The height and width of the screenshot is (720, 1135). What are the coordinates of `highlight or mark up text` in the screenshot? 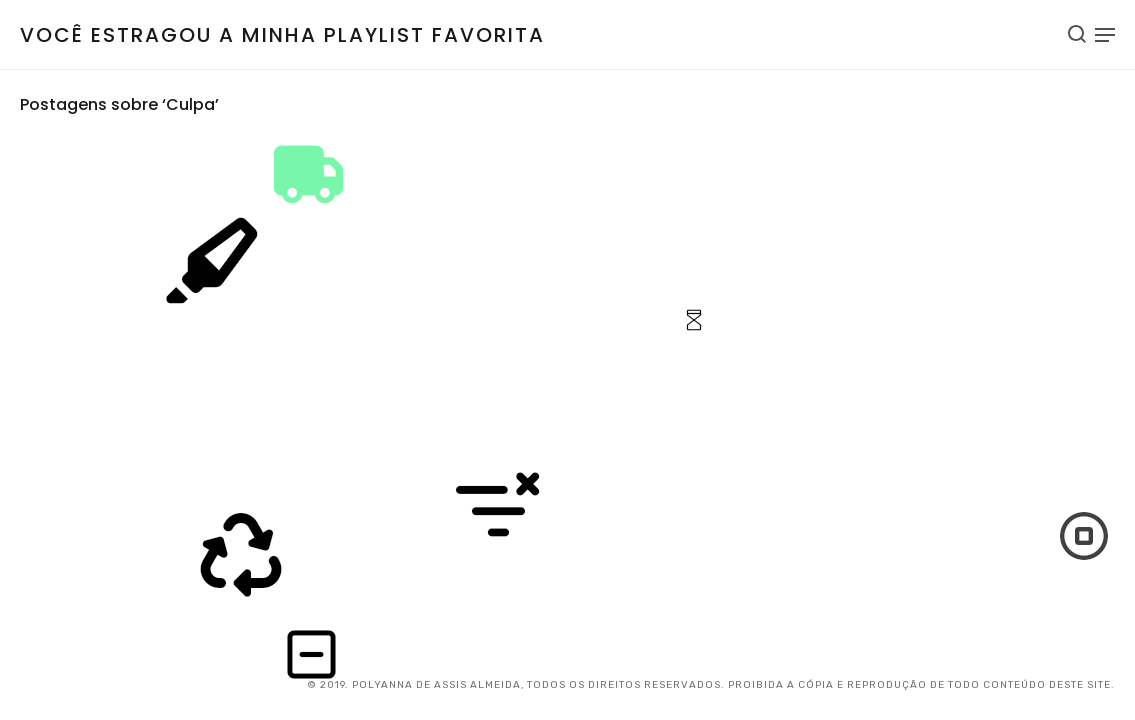 It's located at (214, 260).